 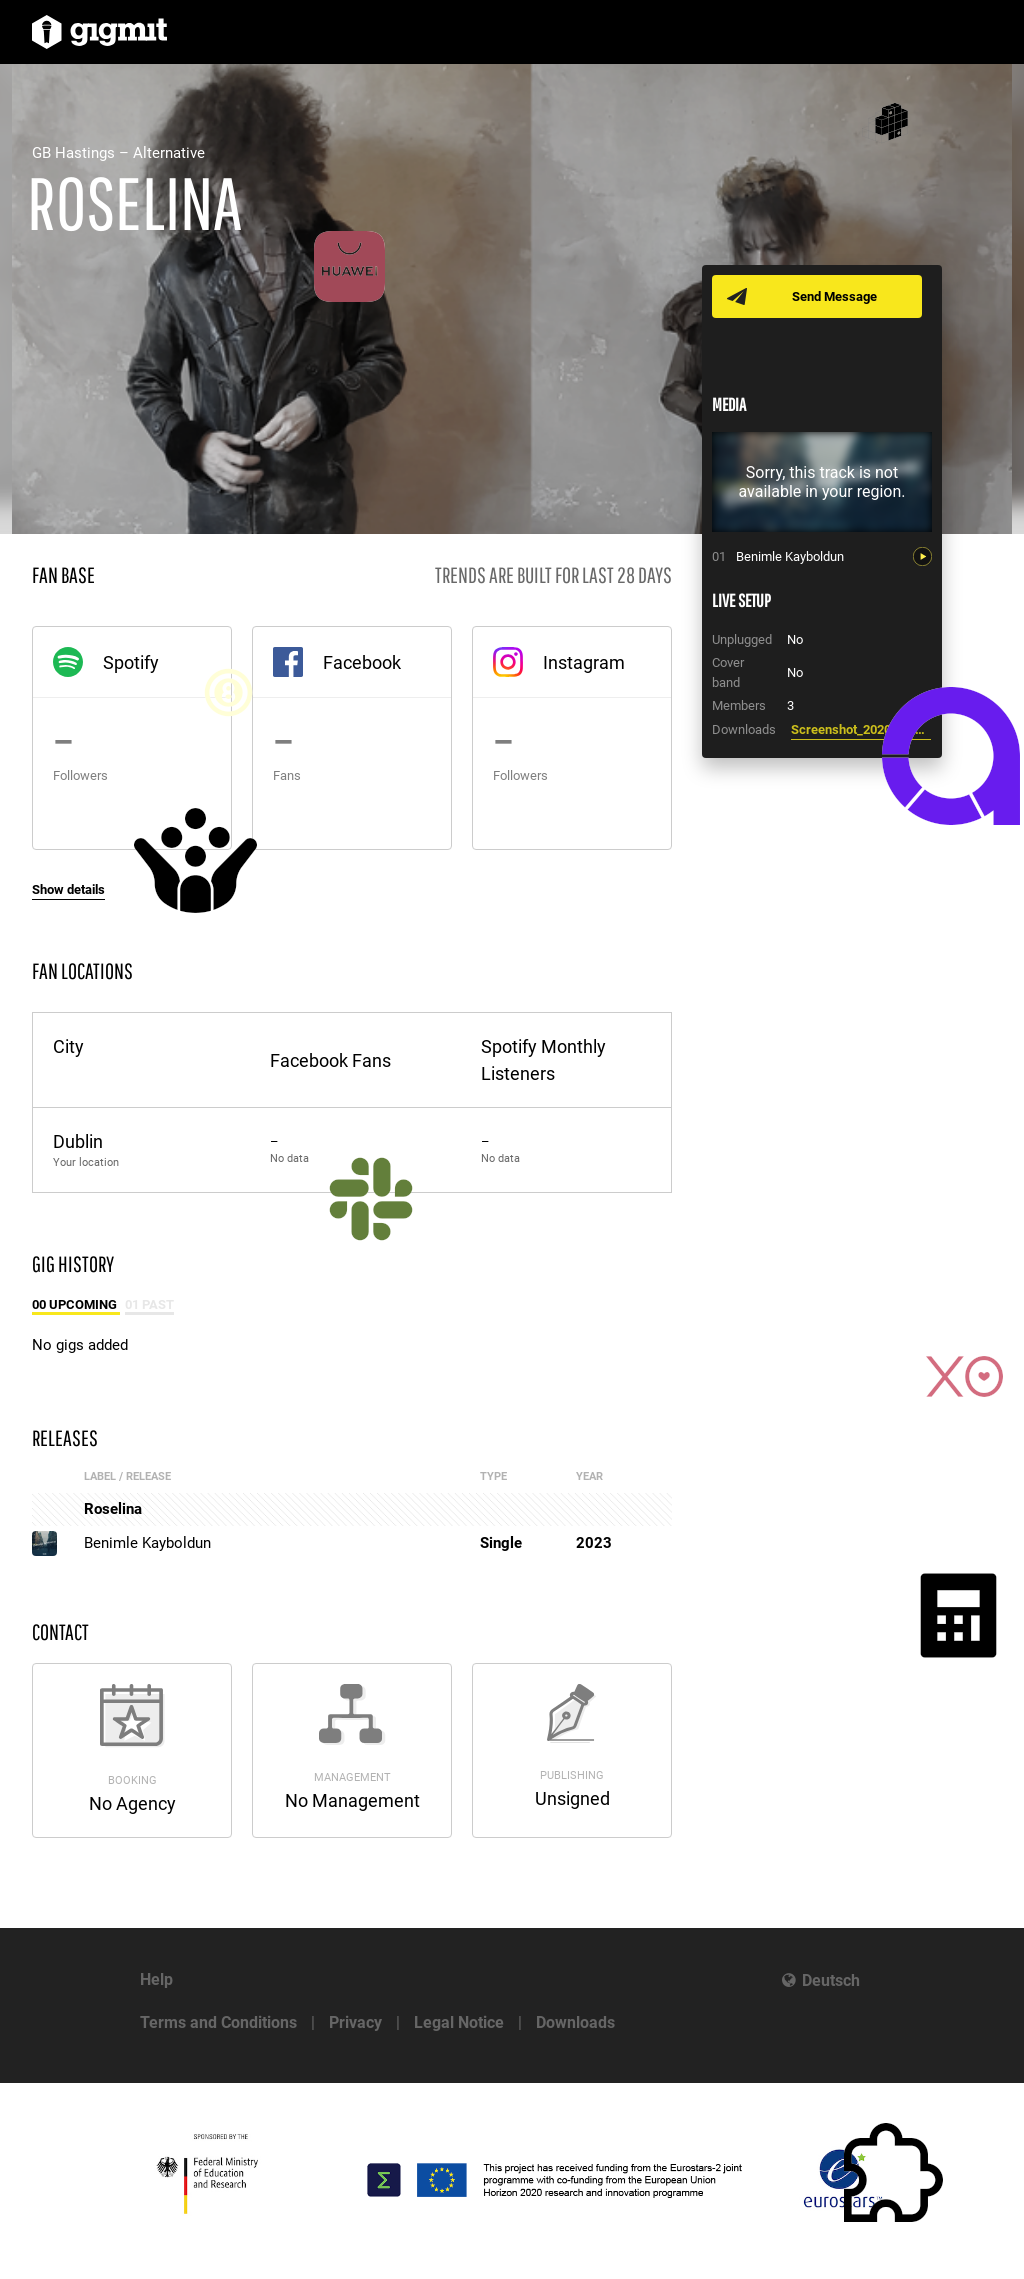 What do you see at coordinates (893, 2172) in the screenshot?
I see `wxt framework logo` at bounding box center [893, 2172].